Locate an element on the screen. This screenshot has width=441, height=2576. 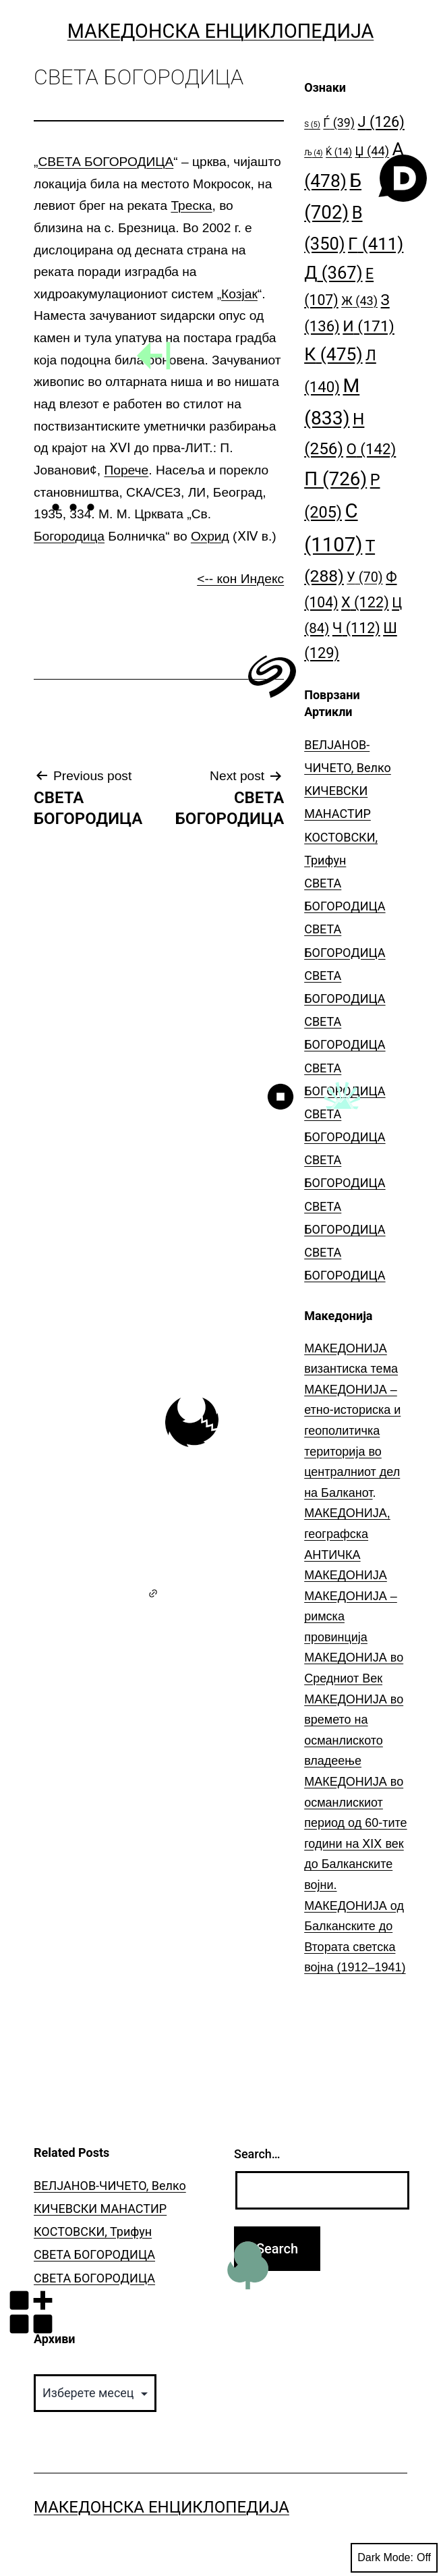
open Libera.Chat IRC network is located at coordinates (342, 1095).